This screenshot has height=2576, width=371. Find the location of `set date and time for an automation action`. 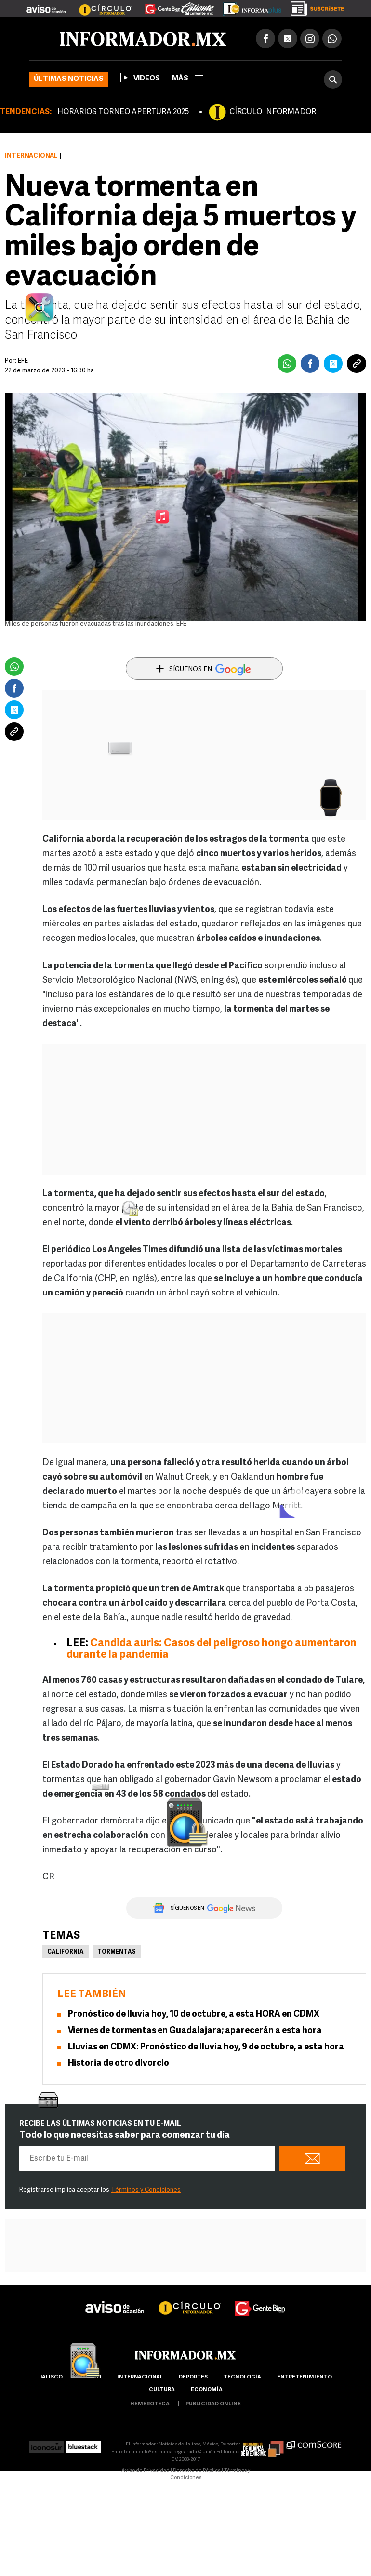

set date and time for an automation action is located at coordinates (130, 1208).